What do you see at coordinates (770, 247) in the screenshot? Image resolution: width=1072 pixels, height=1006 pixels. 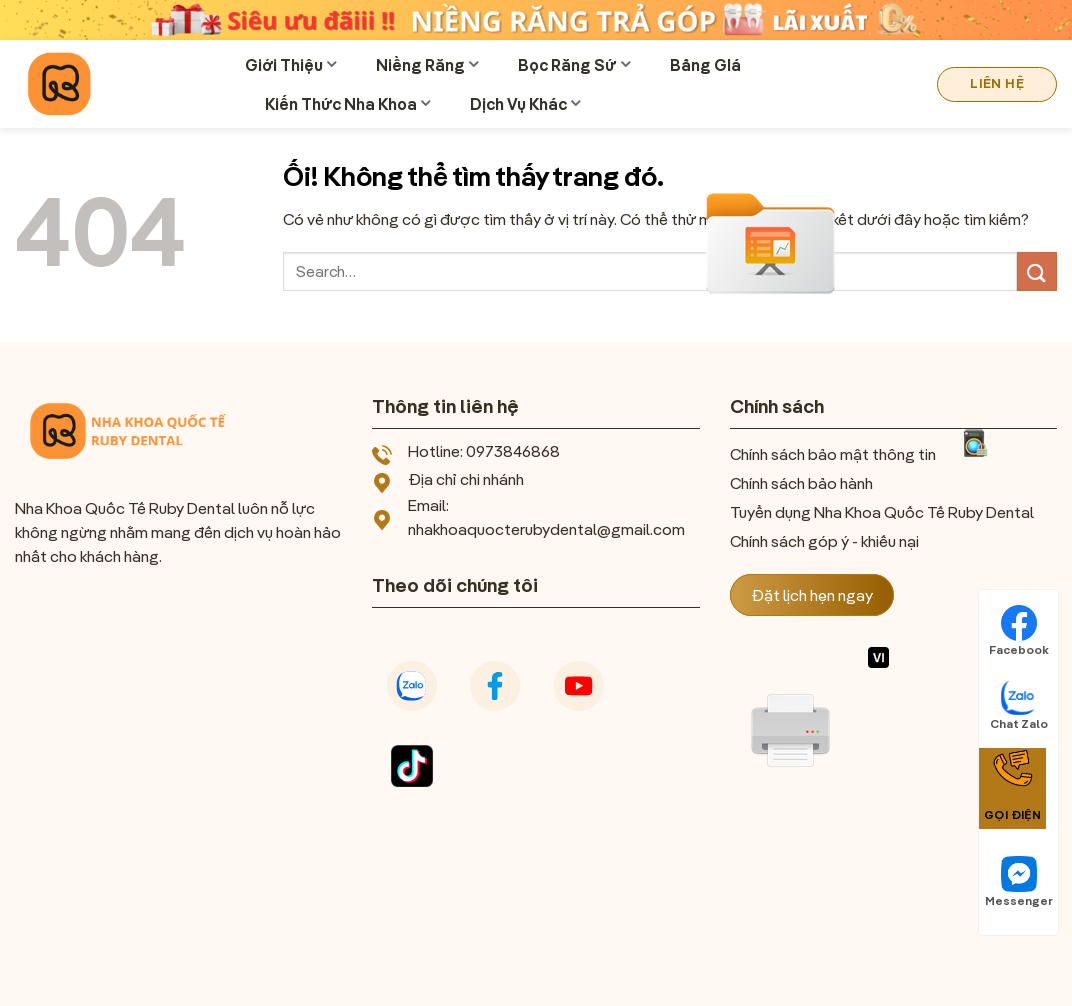 I see `open folder containing LibreOffice Impress presentations` at bounding box center [770, 247].